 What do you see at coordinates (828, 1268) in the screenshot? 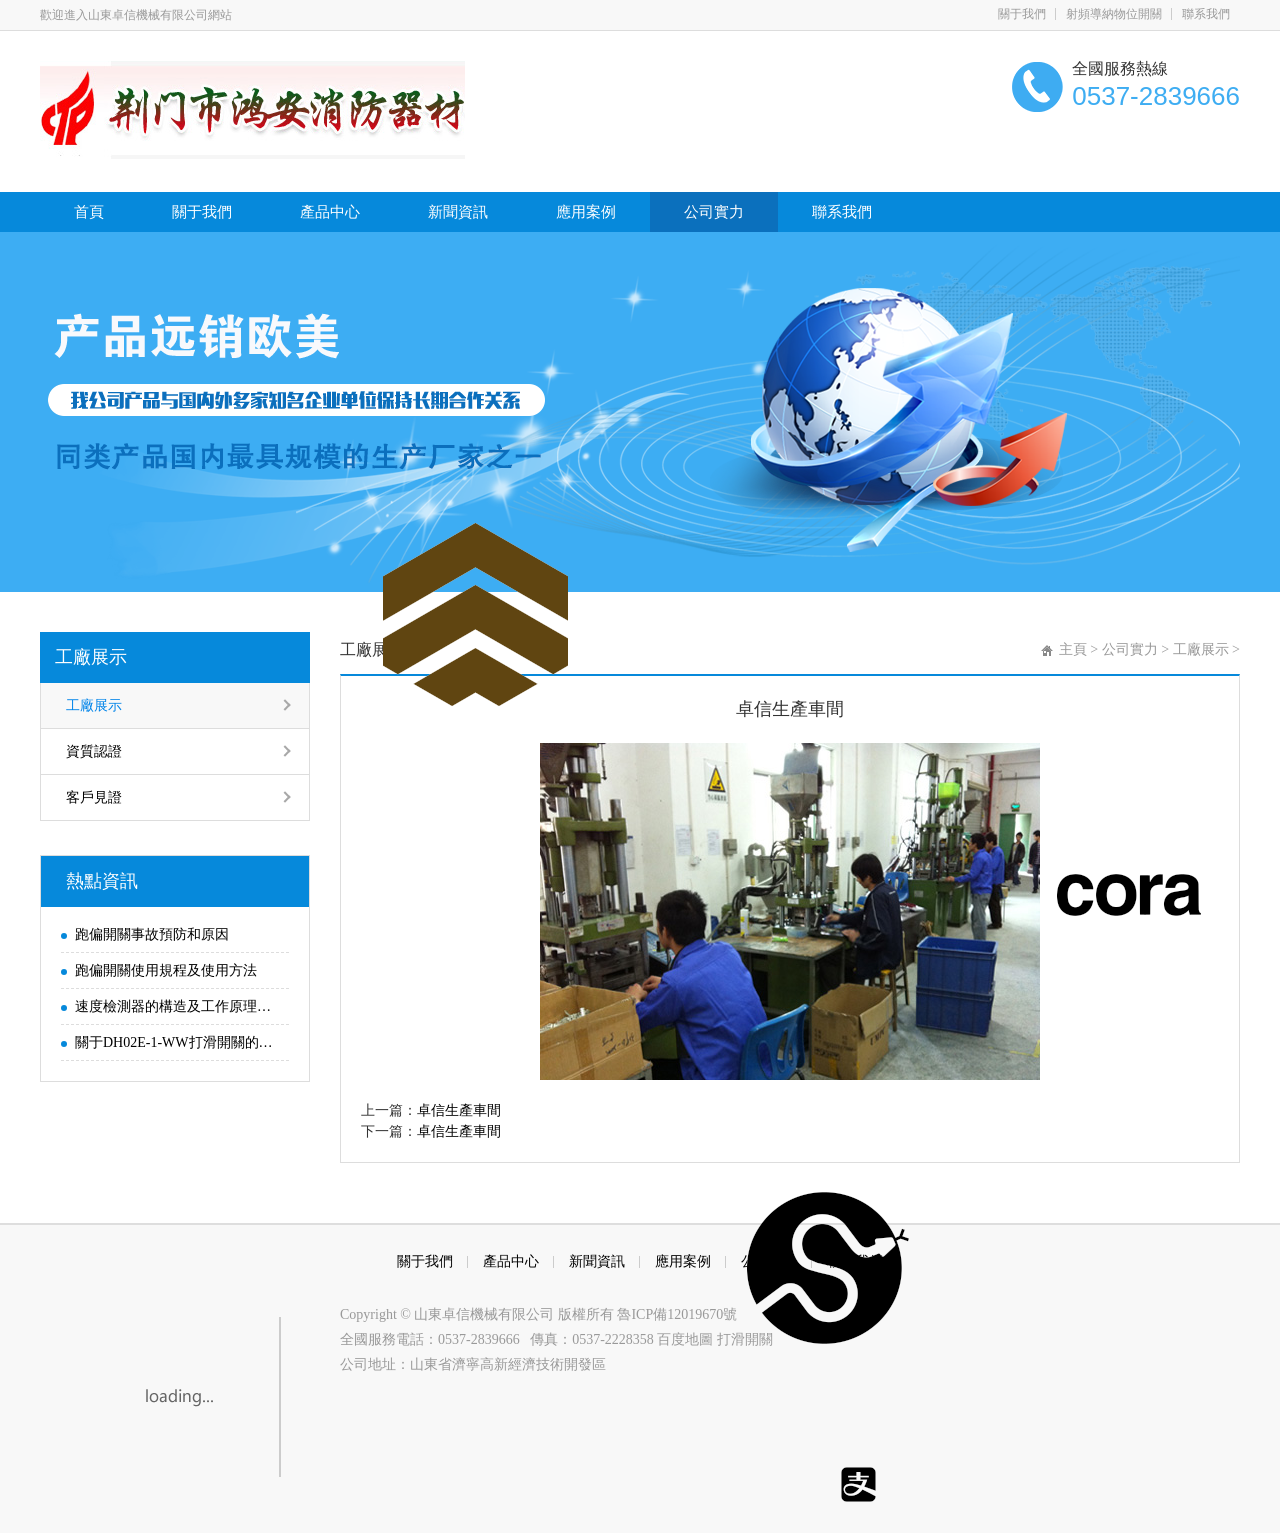
I see `scipy python library logo` at bounding box center [828, 1268].